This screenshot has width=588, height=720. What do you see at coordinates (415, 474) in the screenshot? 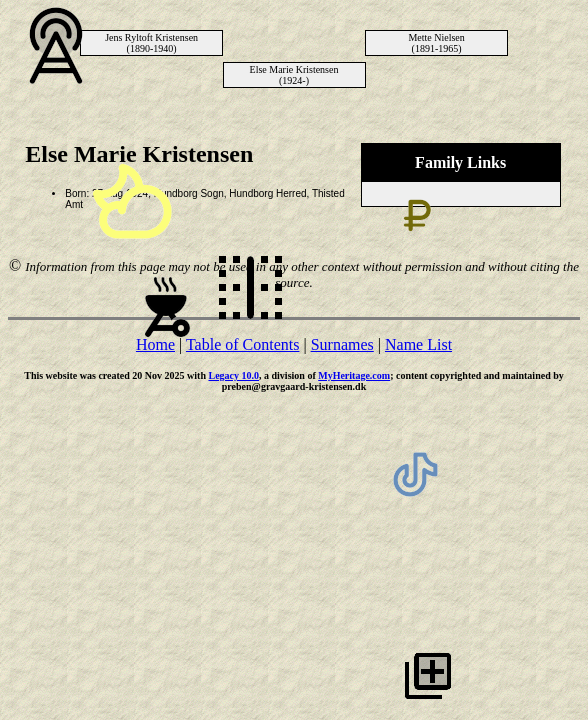
I see `open TikTok app` at bounding box center [415, 474].